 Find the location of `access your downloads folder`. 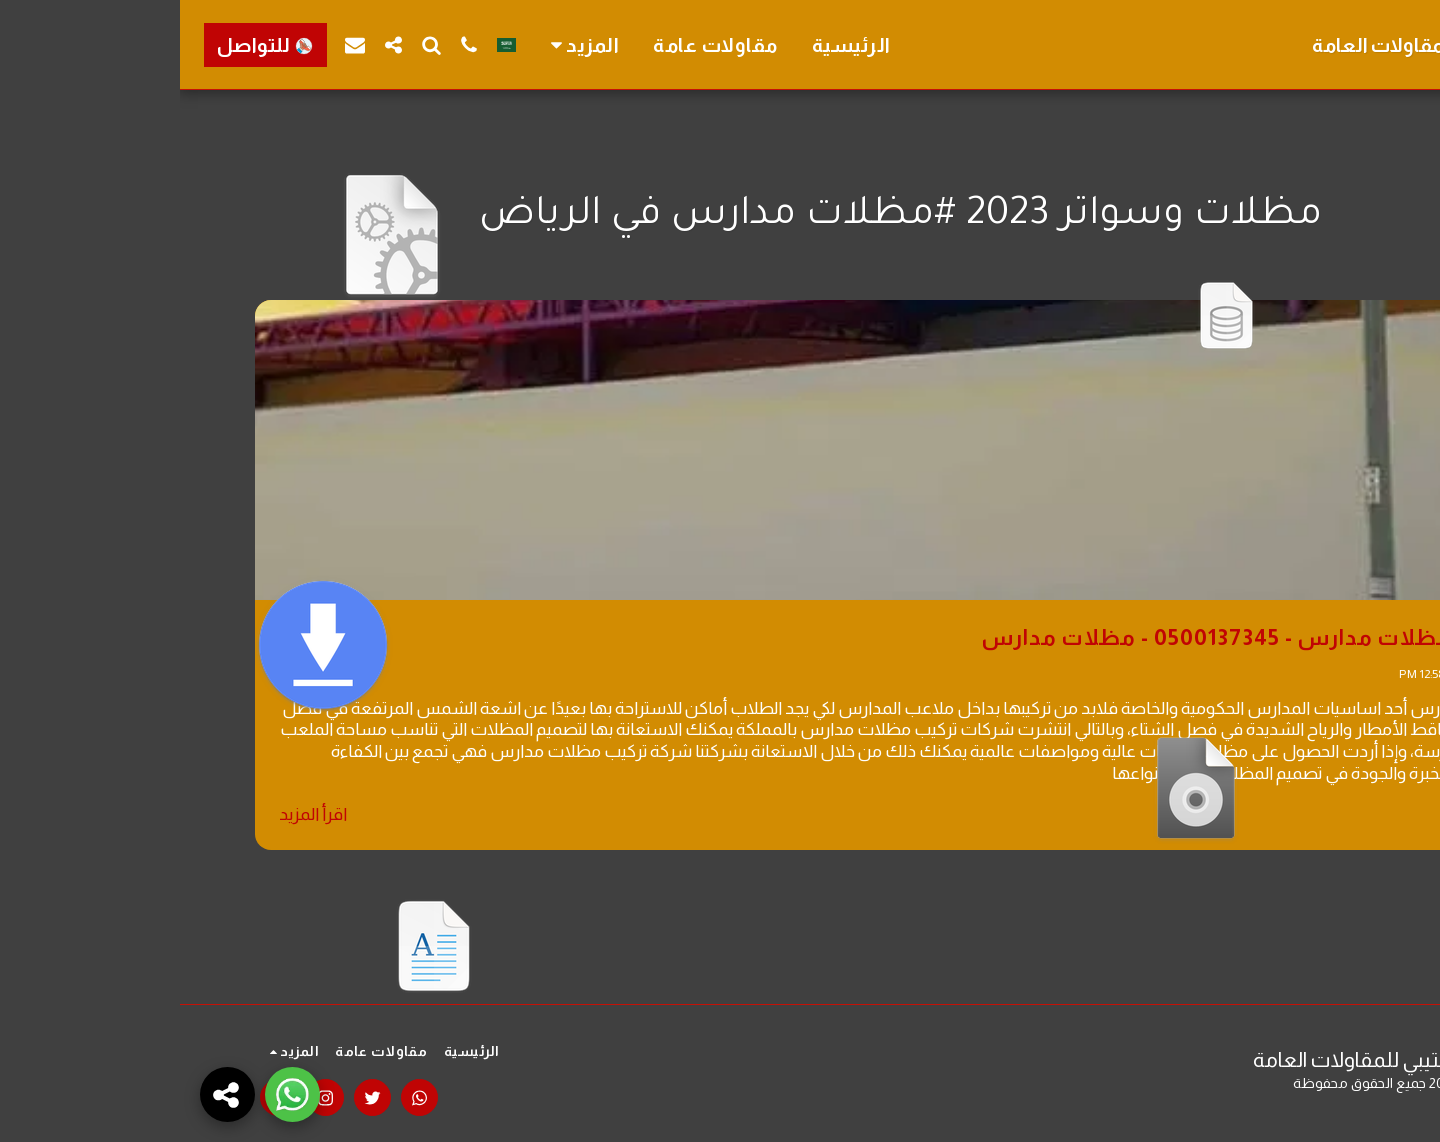

access your downloads folder is located at coordinates (323, 645).